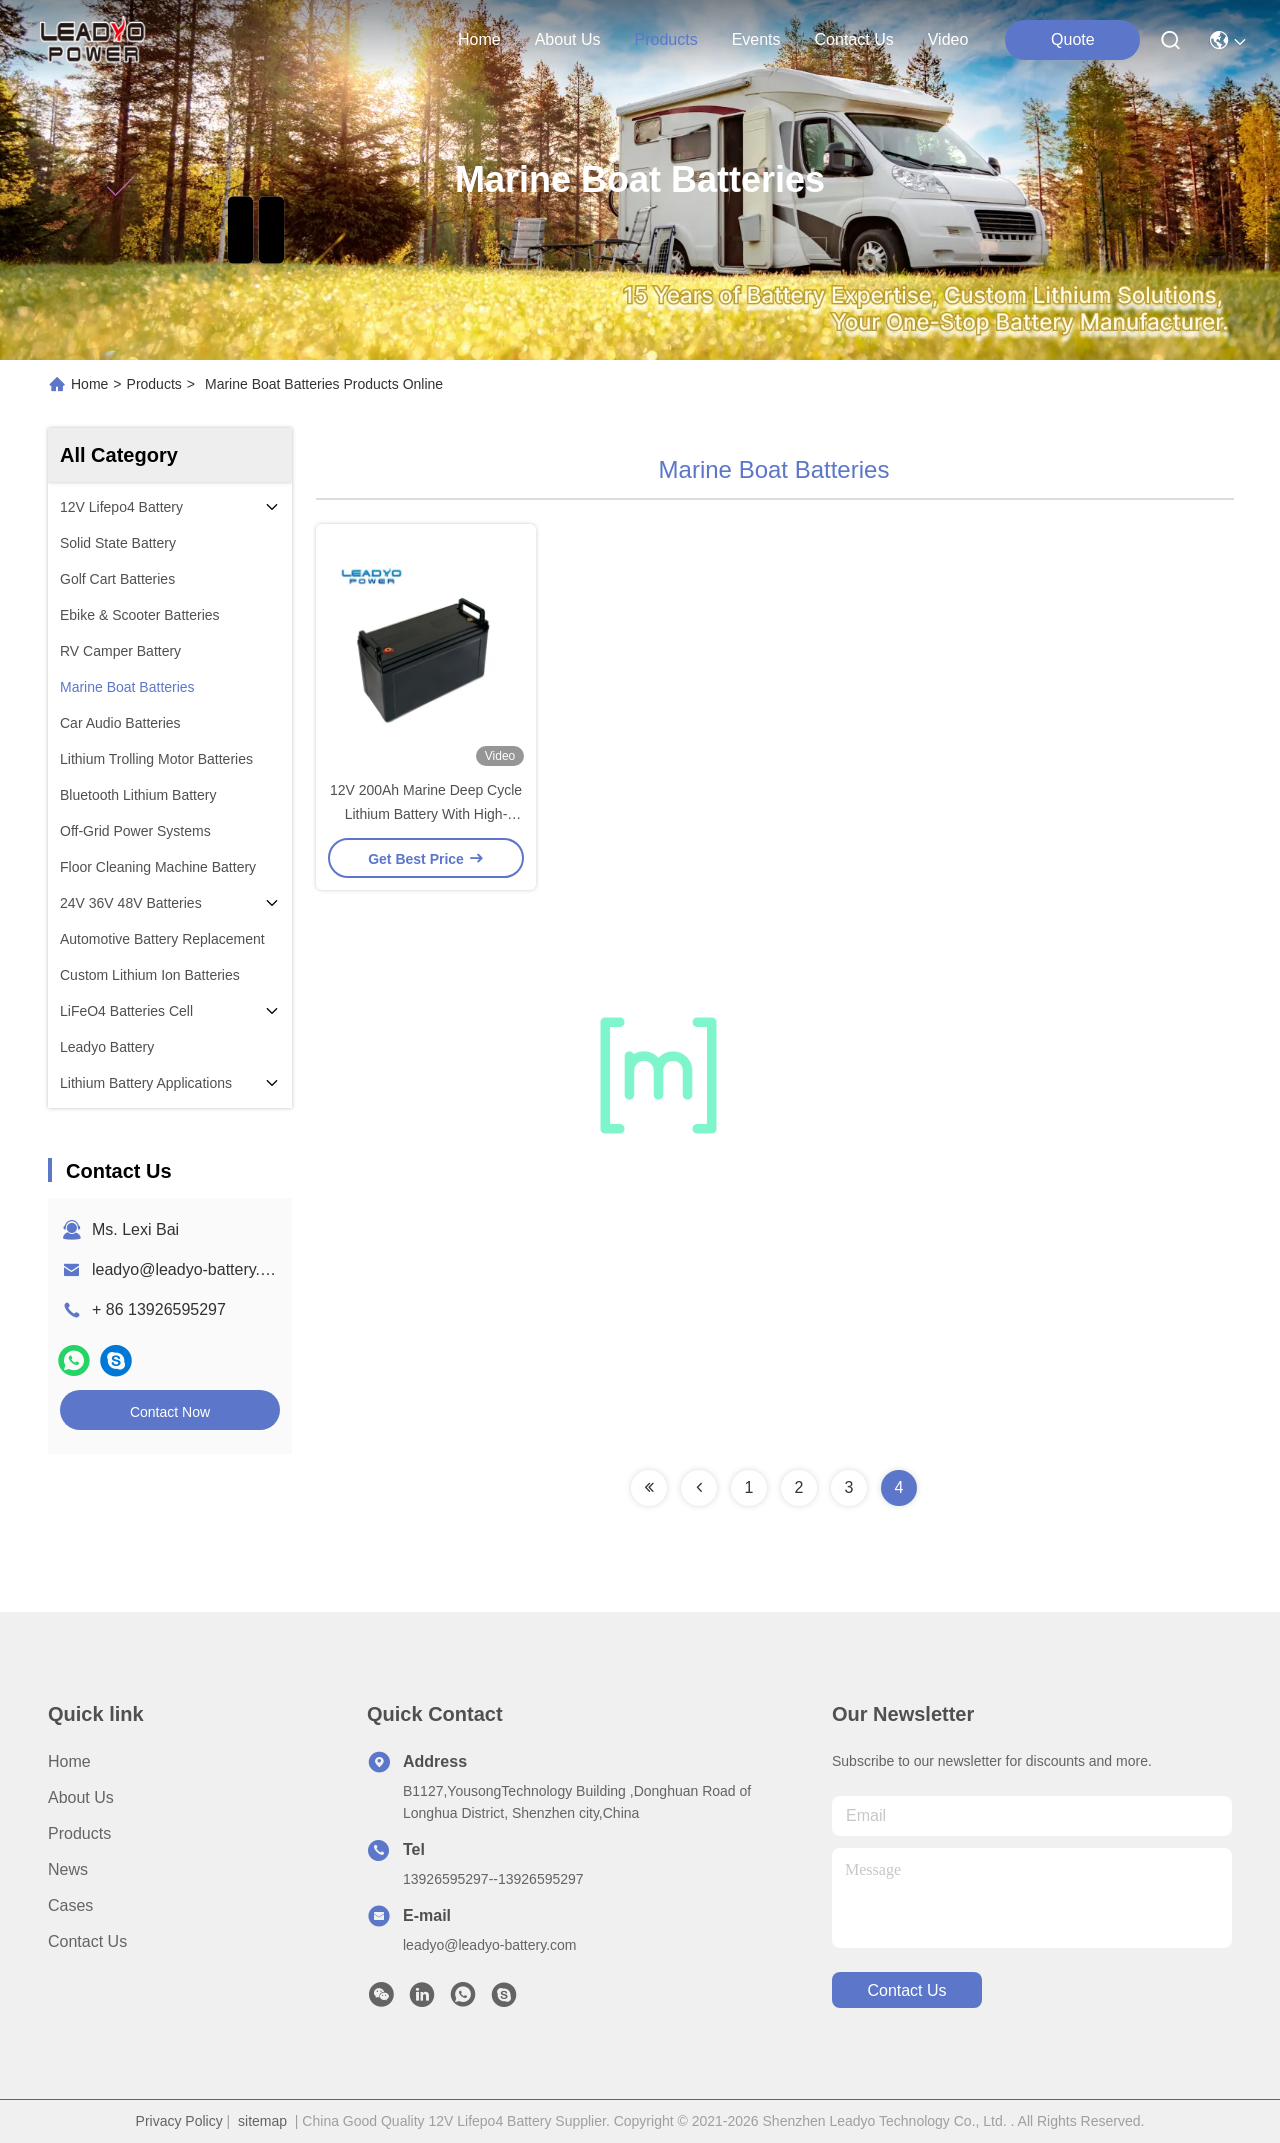  I want to click on matrix decentralized messaging platform logo, so click(658, 1075).